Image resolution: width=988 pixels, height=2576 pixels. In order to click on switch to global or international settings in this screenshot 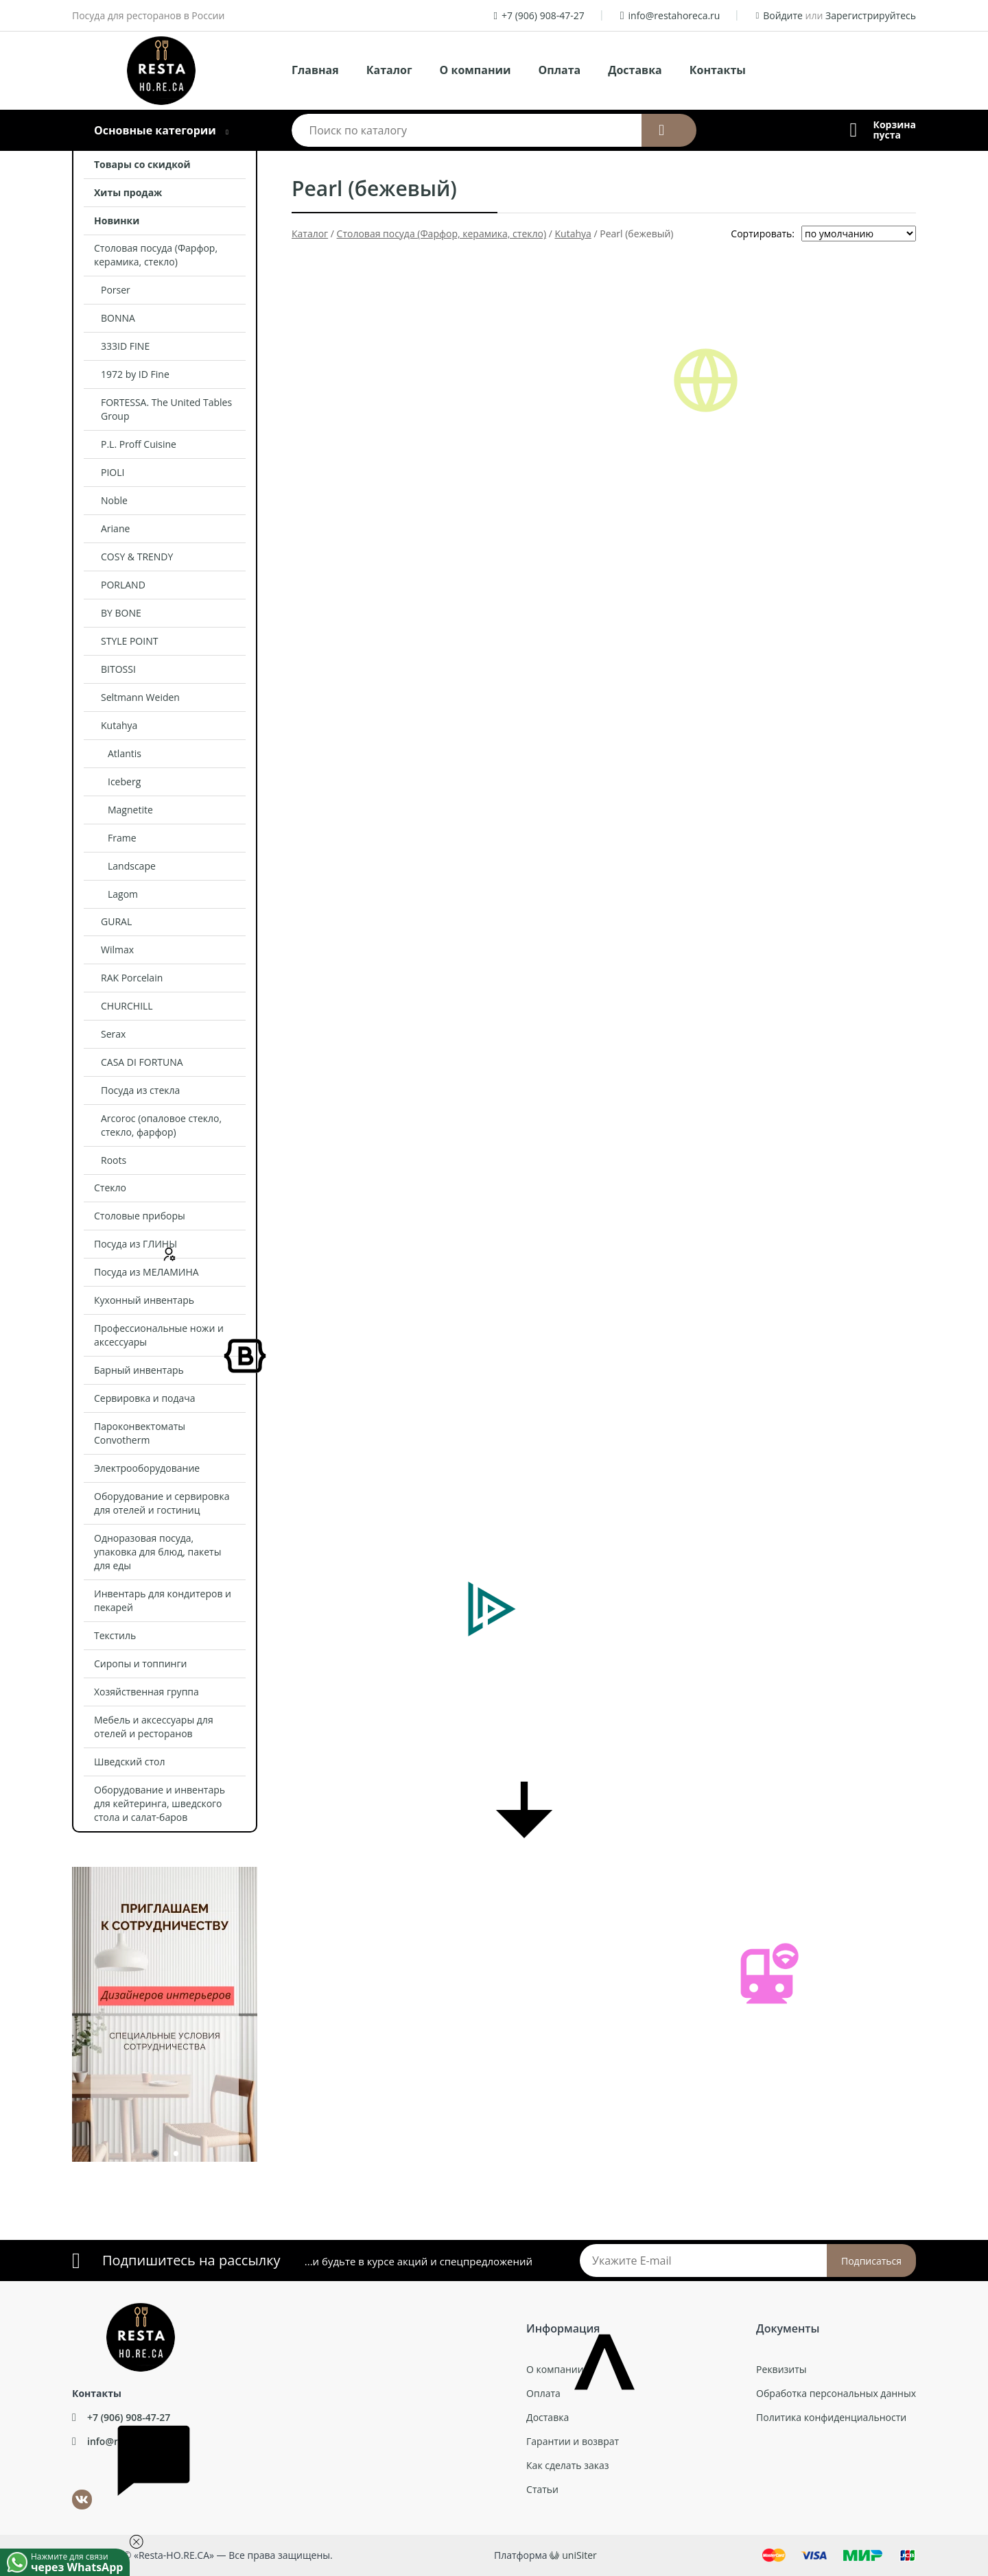, I will do `click(705, 380)`.